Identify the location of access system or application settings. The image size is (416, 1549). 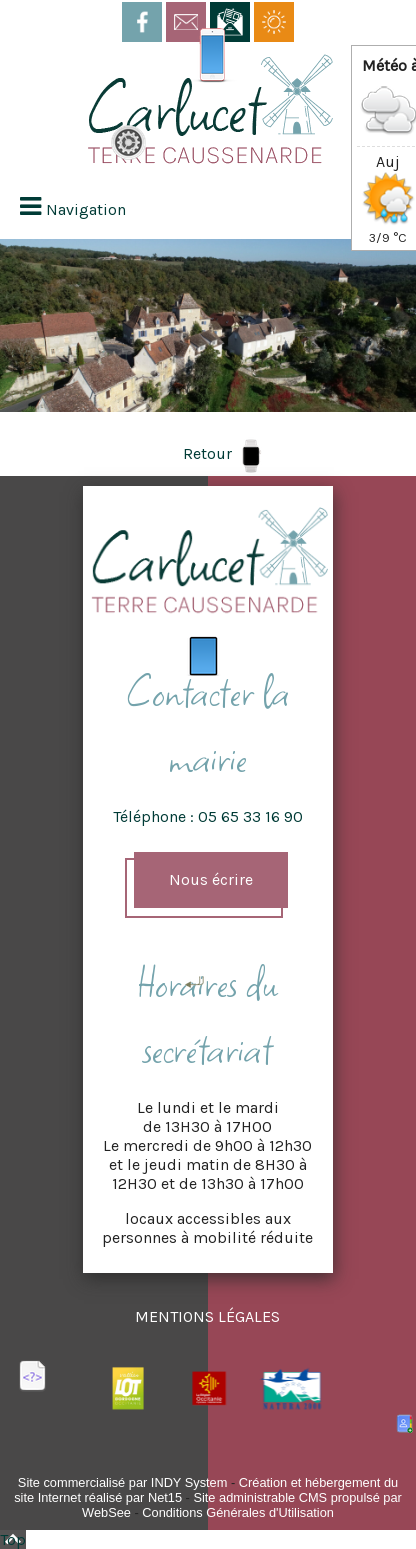
(128, 142).